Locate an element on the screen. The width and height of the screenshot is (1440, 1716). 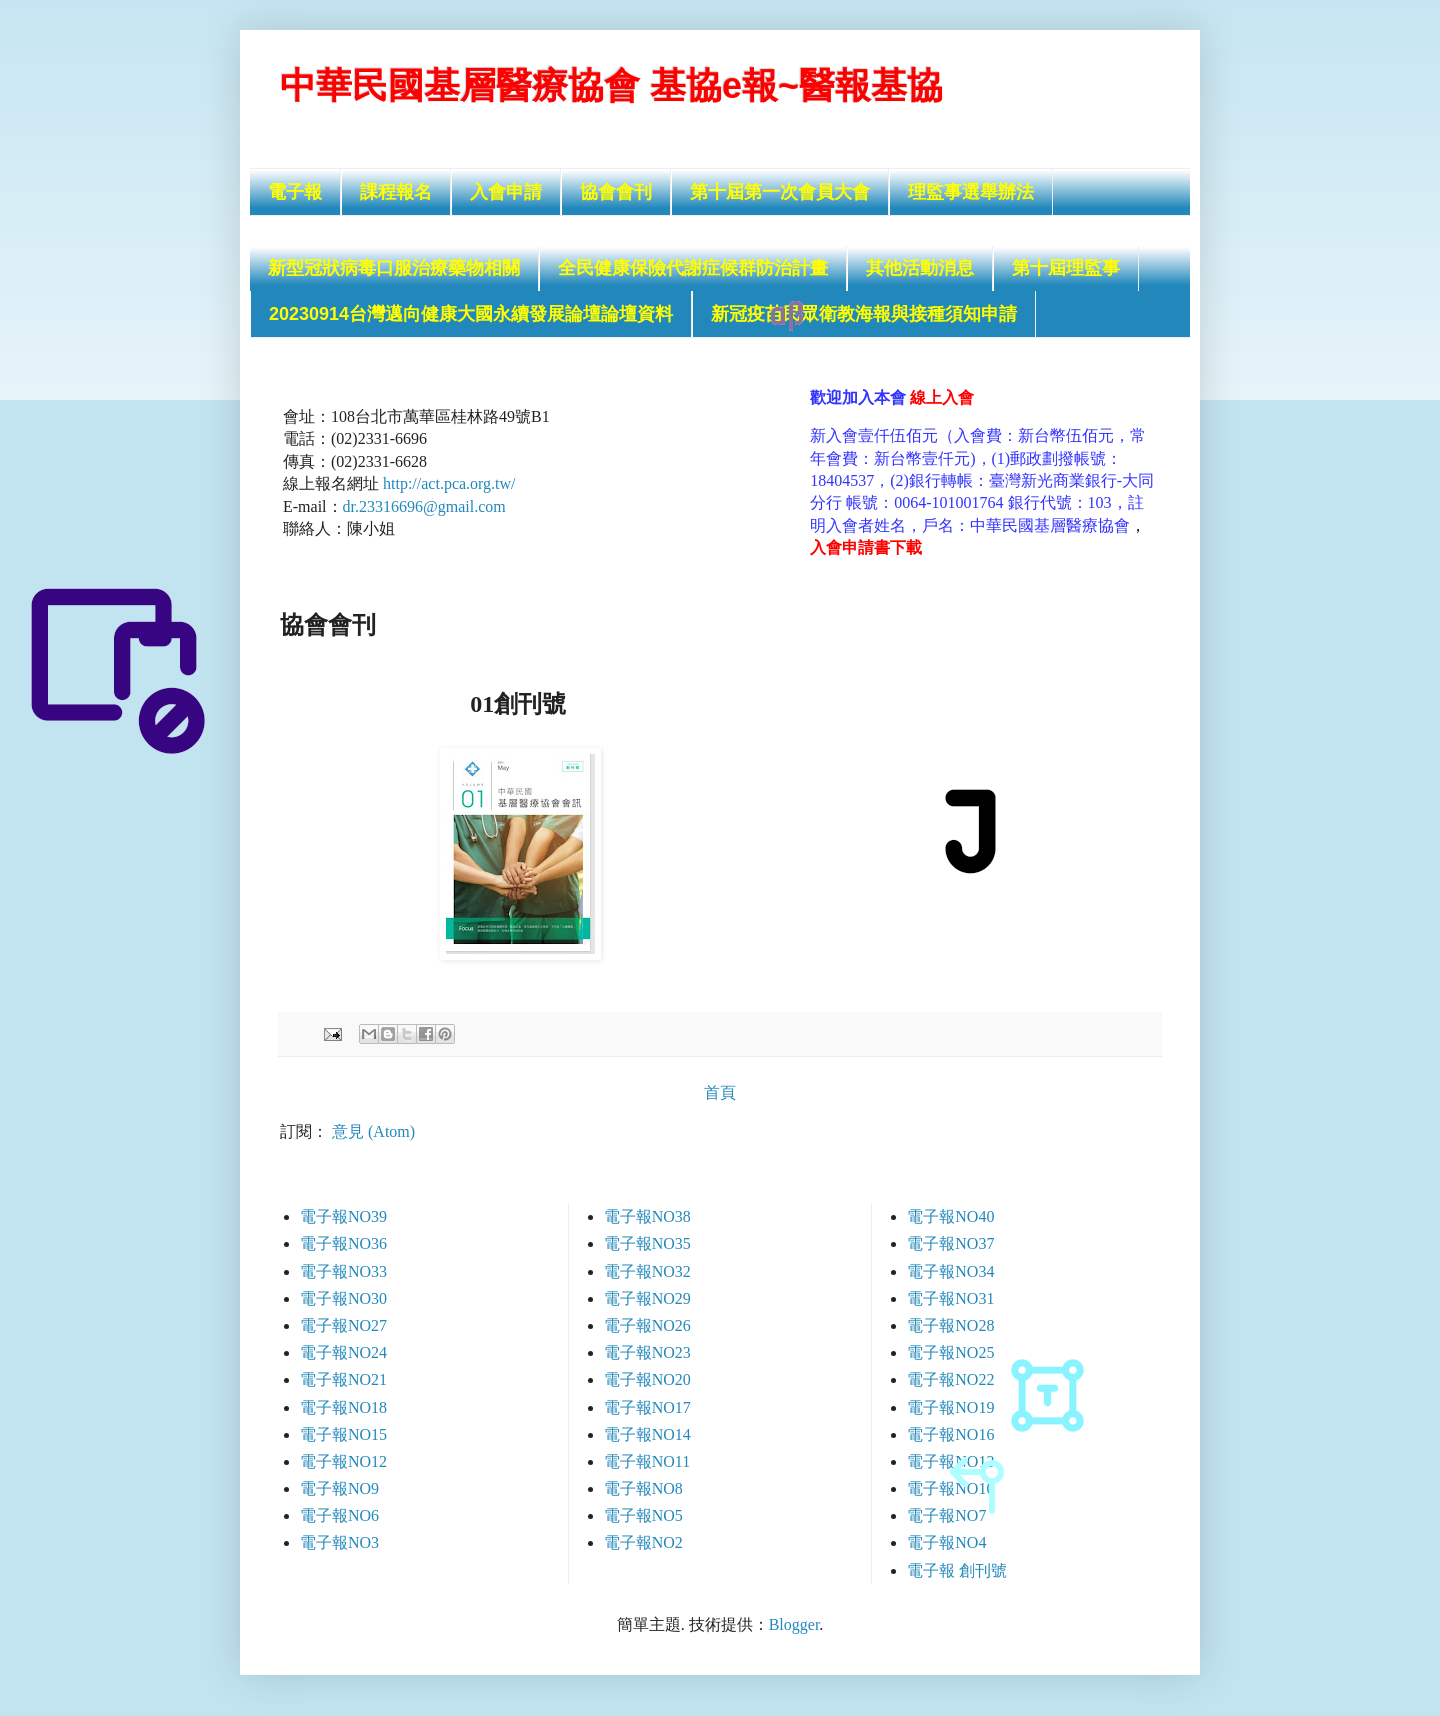
indicates items or sections starting with the letter J is located at coordinates (970, 831).